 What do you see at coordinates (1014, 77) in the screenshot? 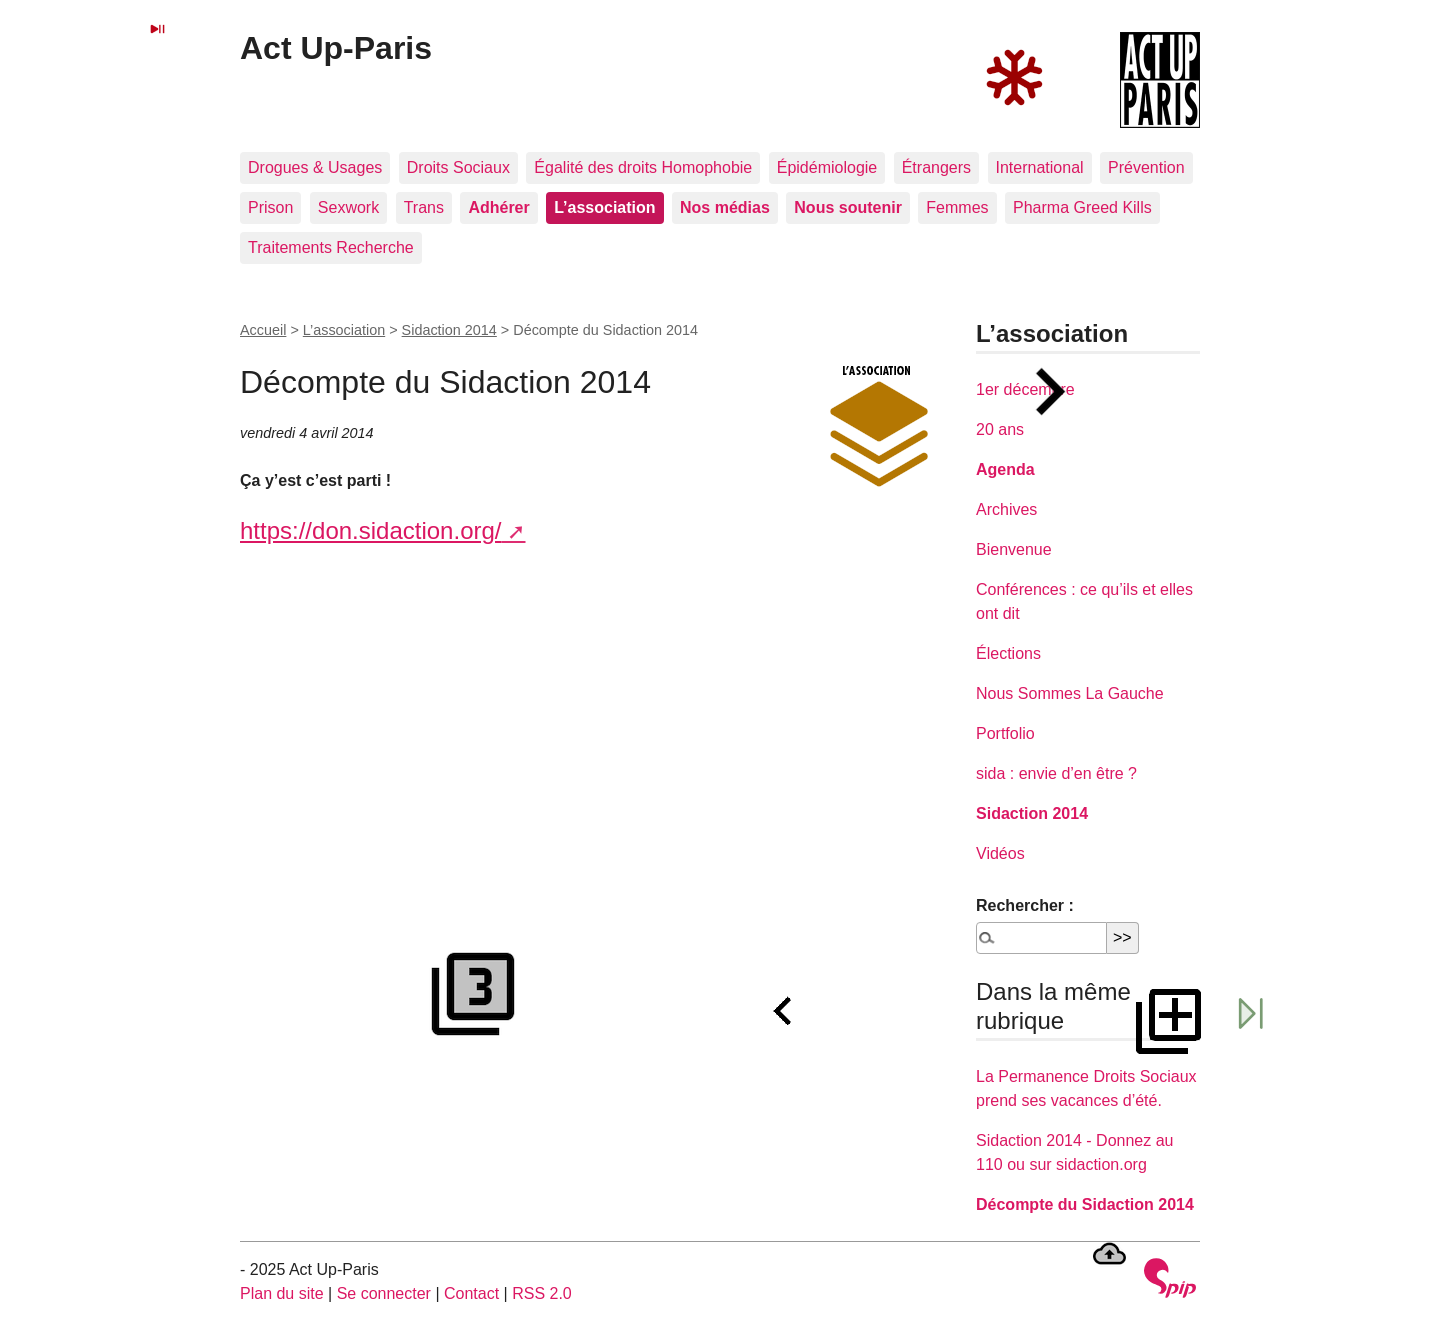
I see `activate cooling or air conditioning mode` at bounding box center [1014, 77].